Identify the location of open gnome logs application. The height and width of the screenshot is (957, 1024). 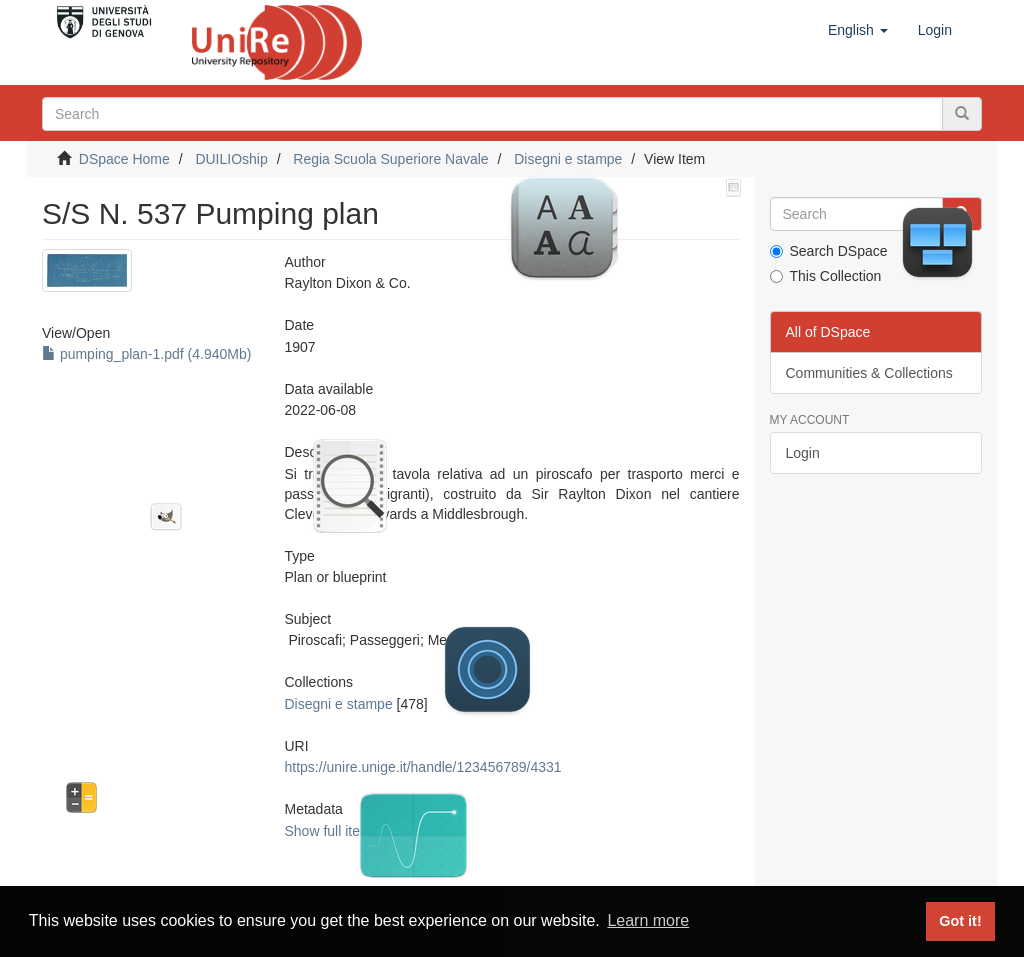
(350, 486).